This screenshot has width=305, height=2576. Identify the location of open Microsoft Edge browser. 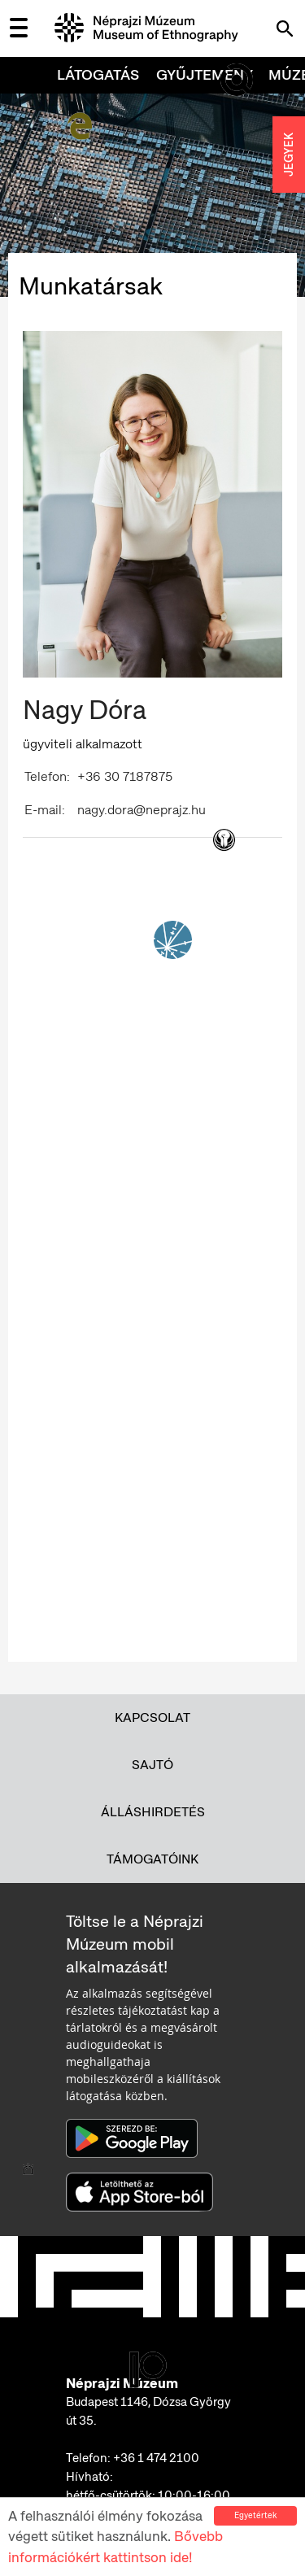
(80, 126).